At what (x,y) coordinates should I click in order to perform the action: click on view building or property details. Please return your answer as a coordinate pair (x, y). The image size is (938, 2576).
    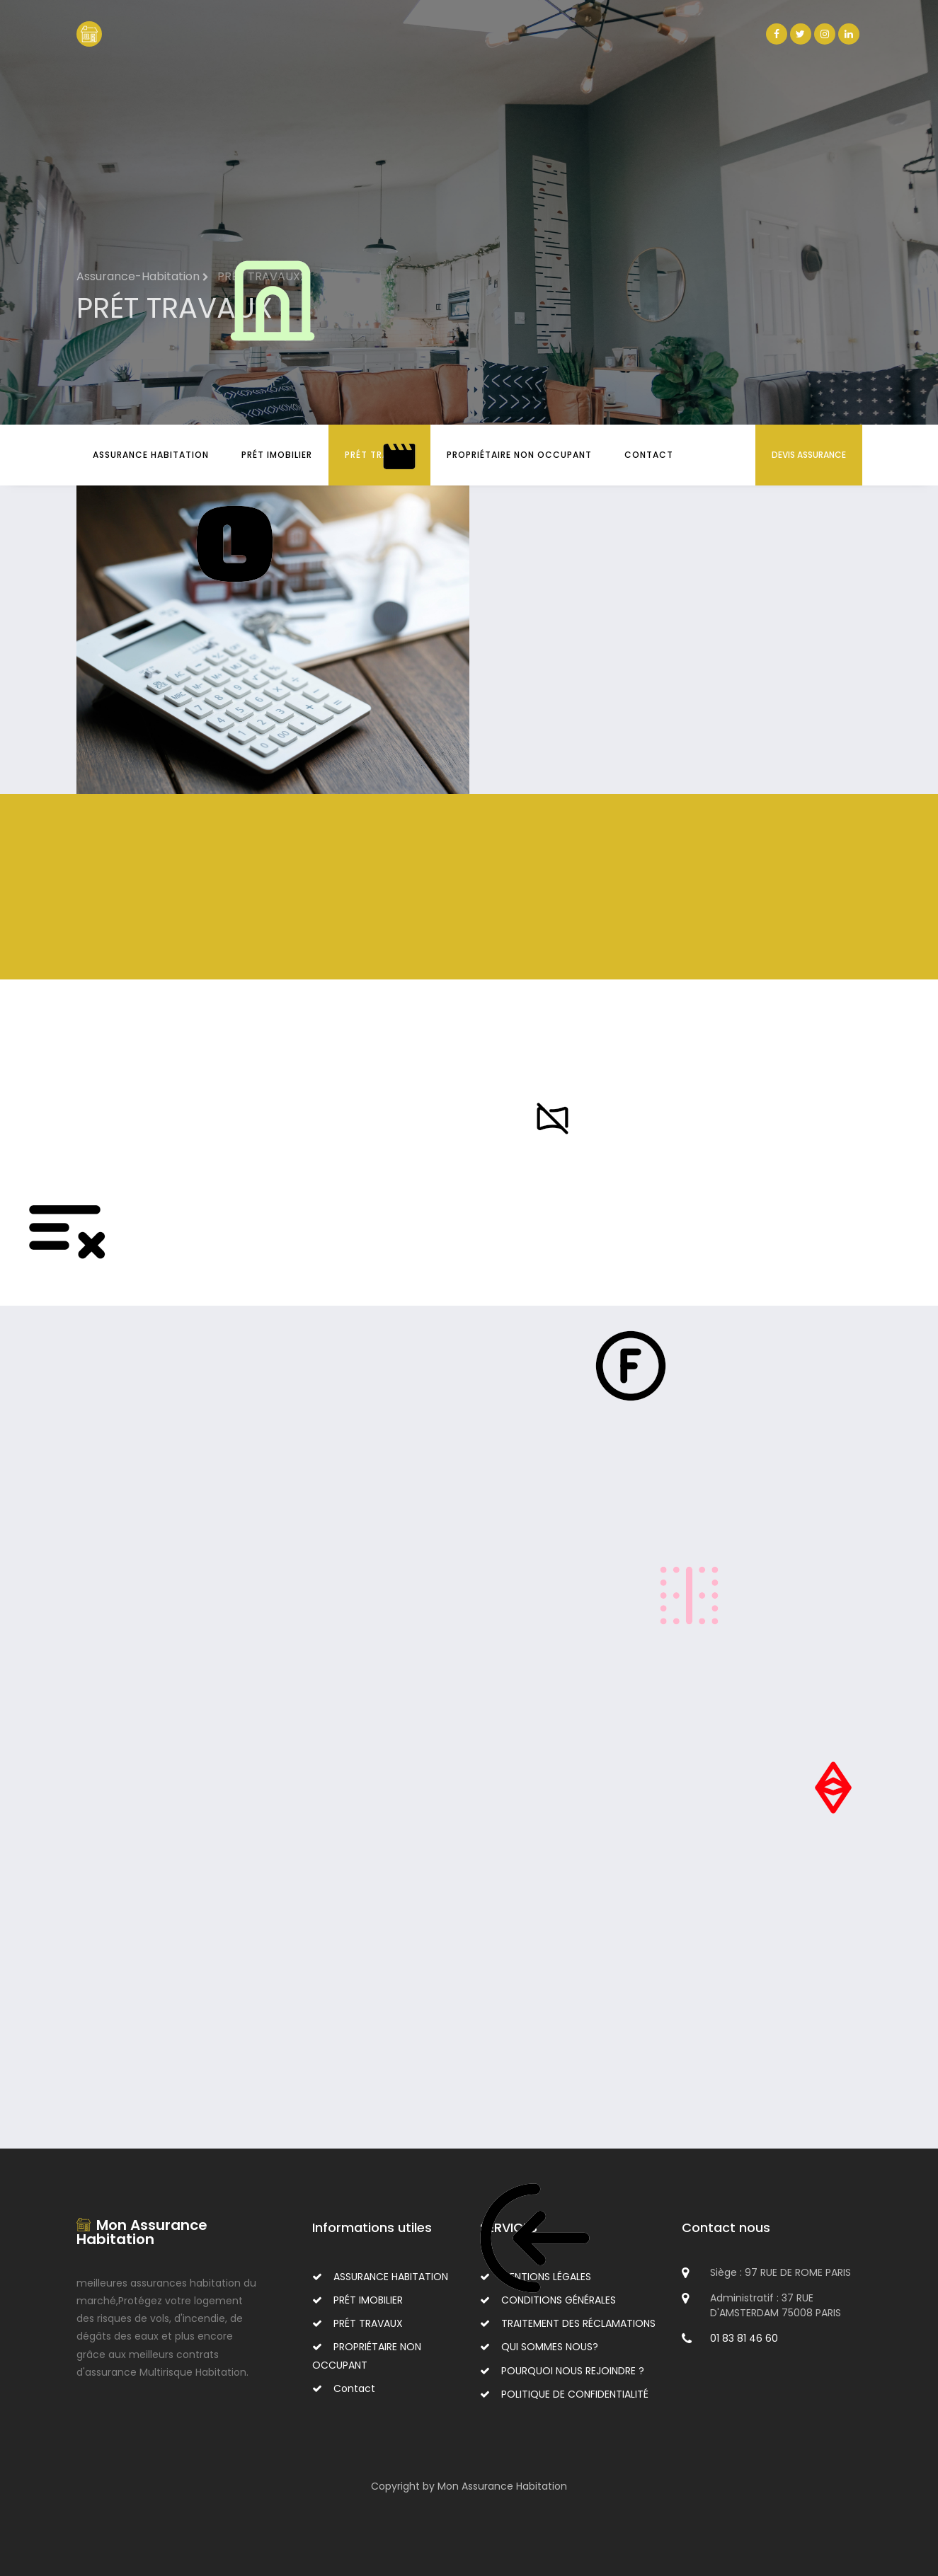
    Looking at the image, I should click on (273, 299).